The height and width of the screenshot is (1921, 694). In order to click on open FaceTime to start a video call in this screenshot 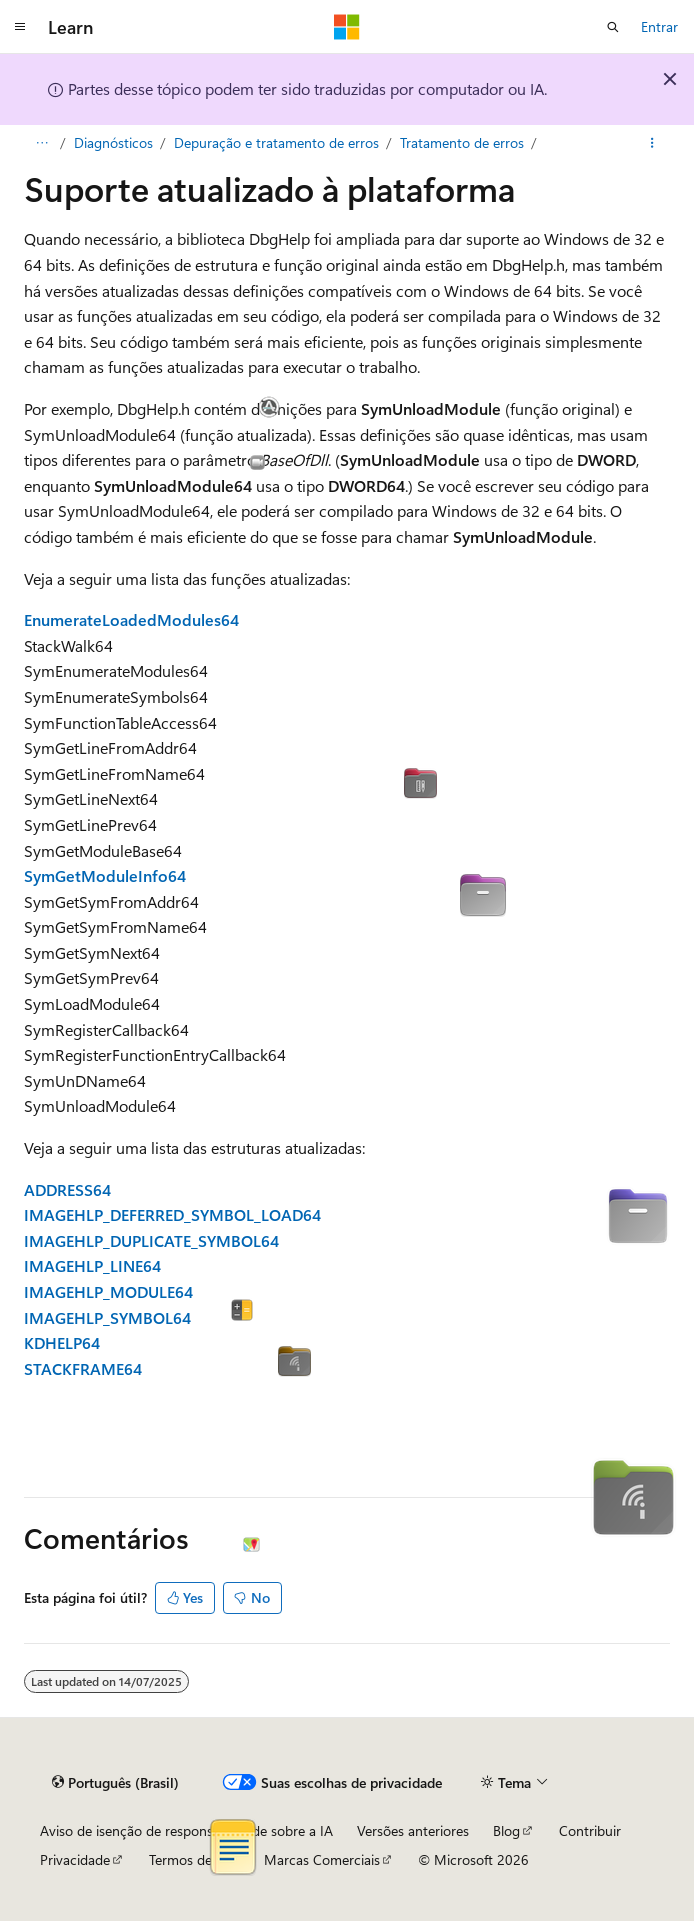, I will do `click(257, 462)`.